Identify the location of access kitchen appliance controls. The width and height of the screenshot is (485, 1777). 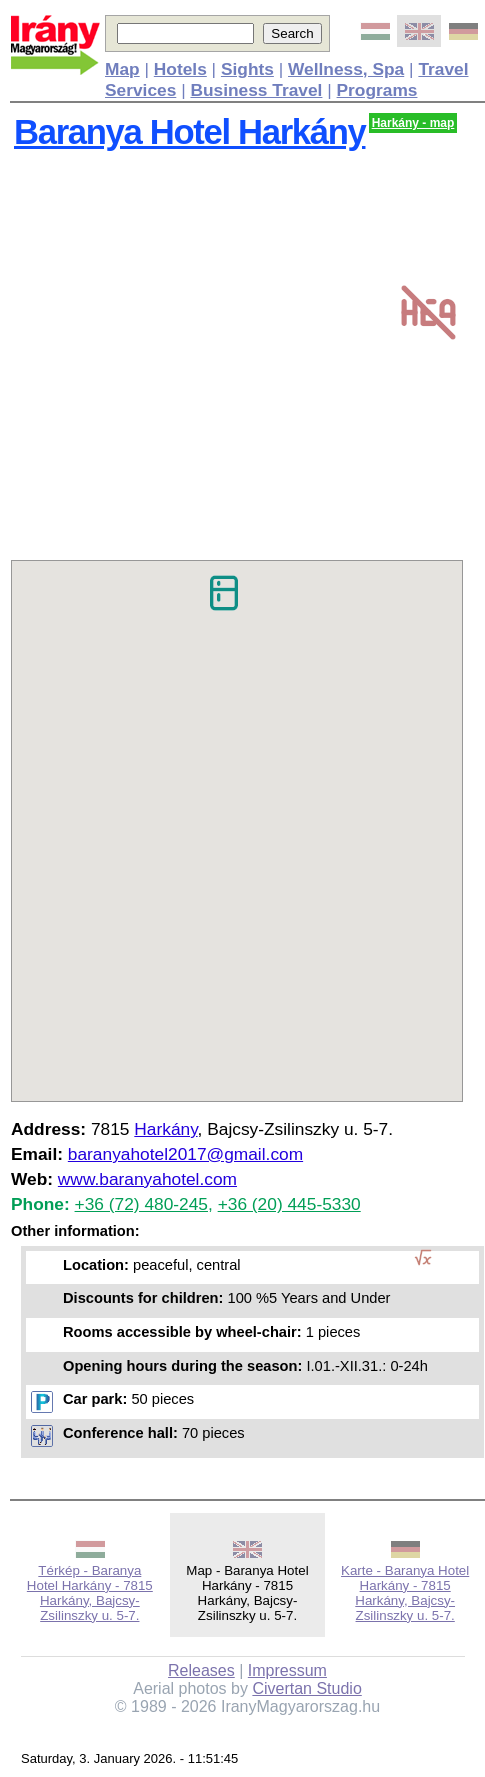
(224, 593).